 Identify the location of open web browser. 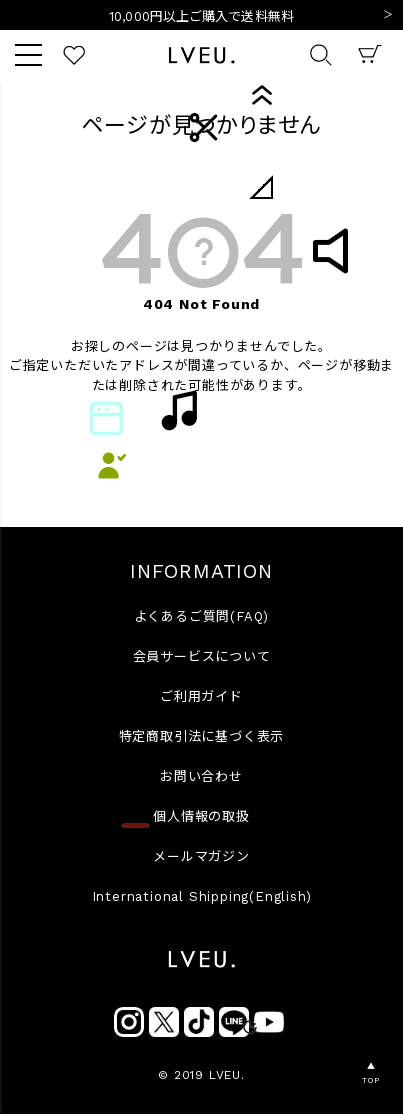
(106, 418).